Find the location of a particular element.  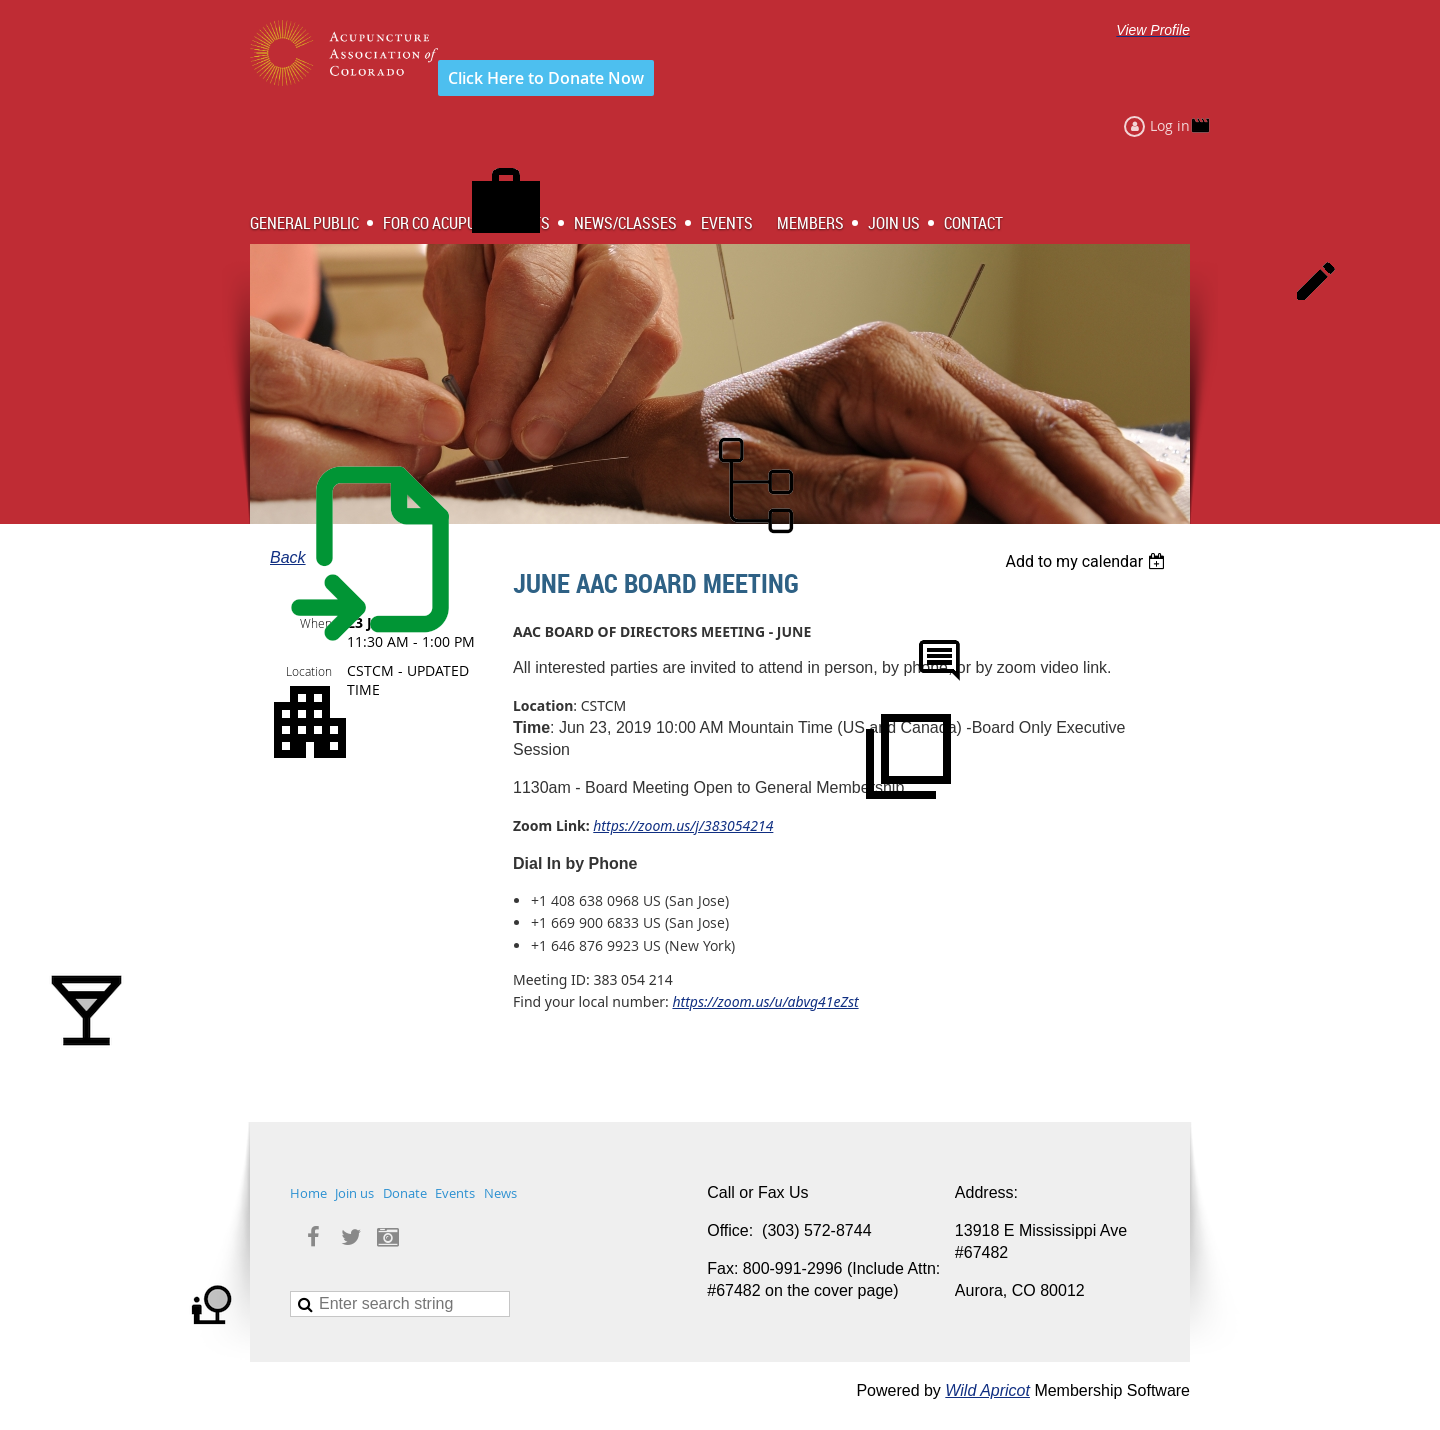

view apartment or building listings is located at coordinates (310, 722).